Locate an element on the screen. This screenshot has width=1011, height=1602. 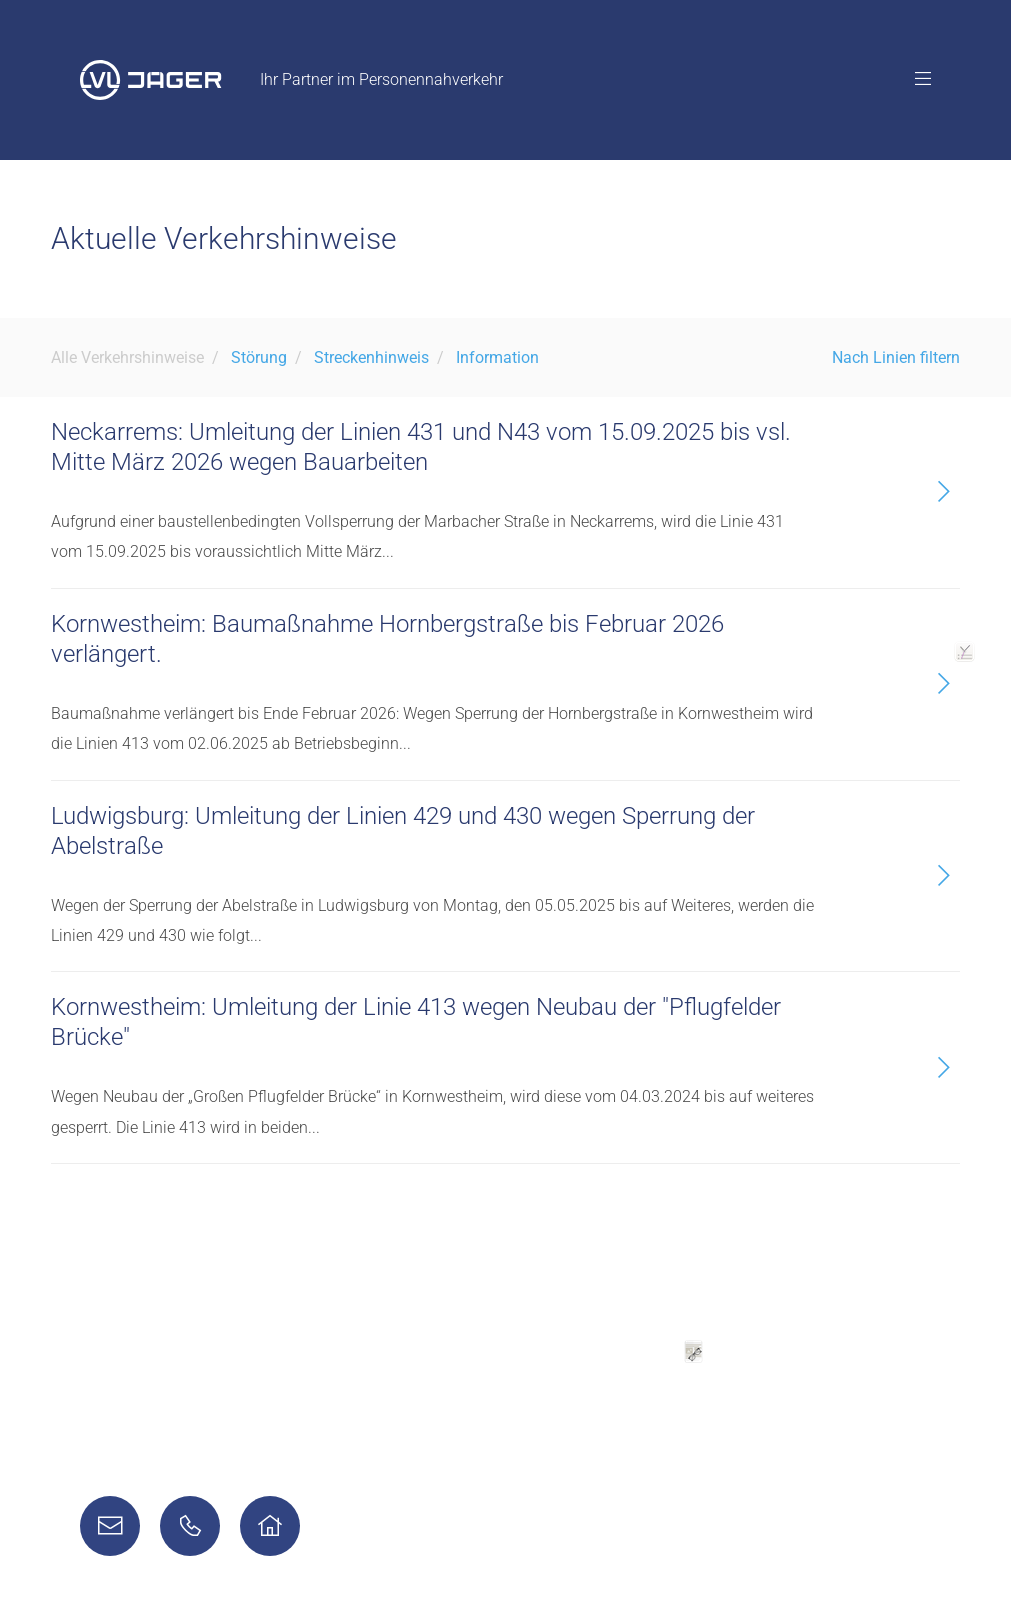
open khronos time tracking app is located at coordinates (964, 651).